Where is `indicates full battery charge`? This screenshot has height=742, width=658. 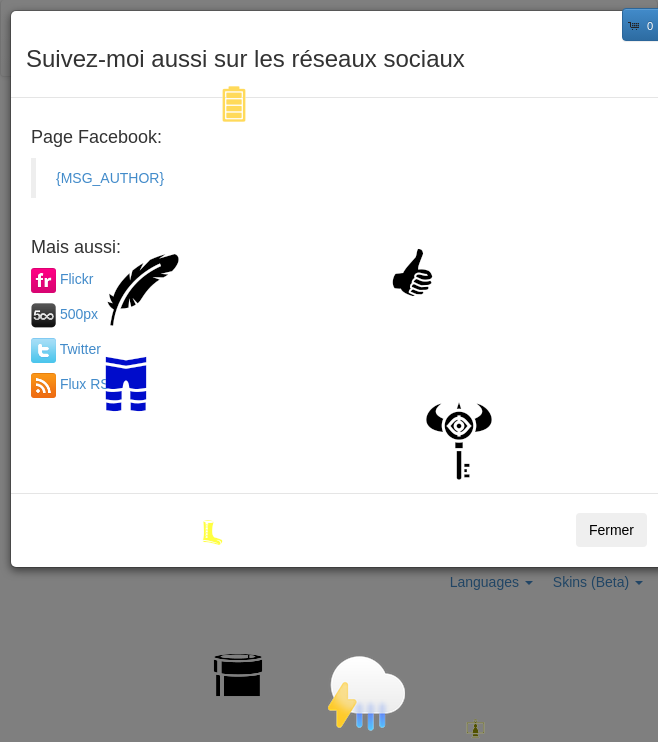
indicates full battery charge is located at coordinates (234, 104).